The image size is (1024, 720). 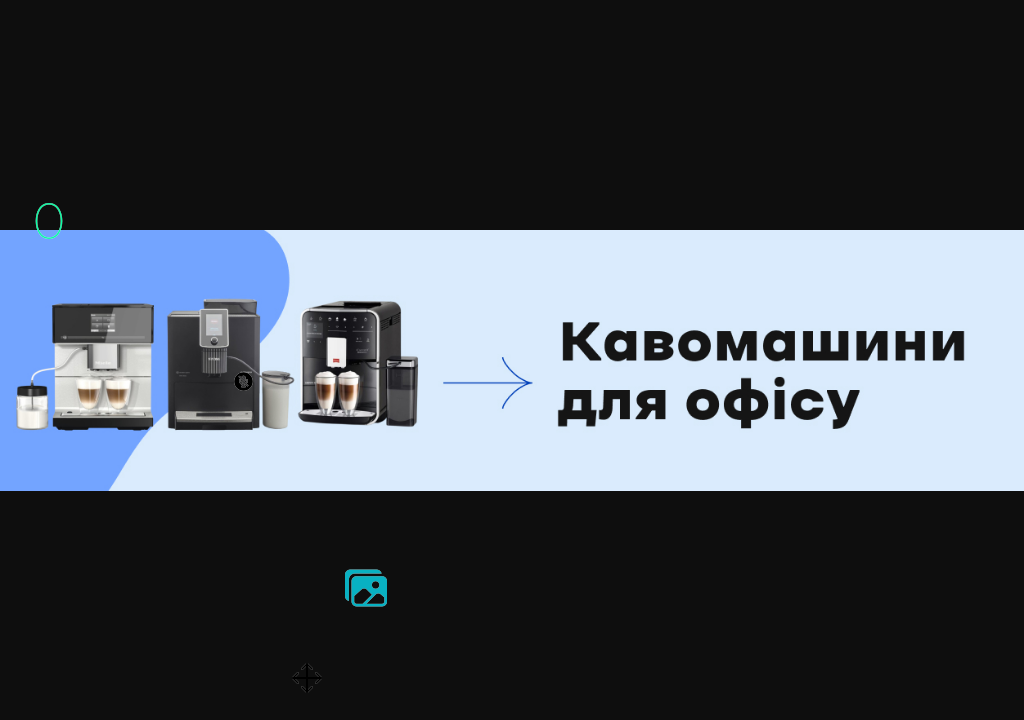 What do you see at coordinates (49, 221) in the screenshot?
I see `represents the number zero in a numeric input or display` at bounding box center [49, 221].